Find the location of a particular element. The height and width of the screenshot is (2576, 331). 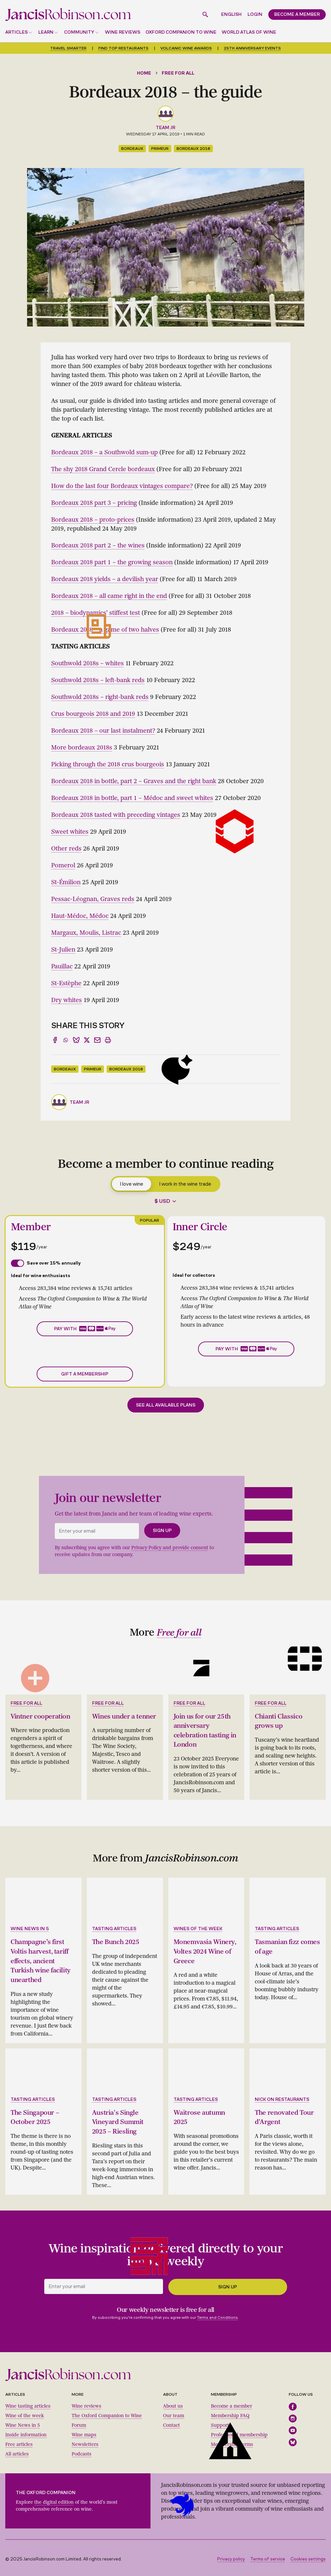

start a conversation with AI assistant is located at coordinates (176, 1070).